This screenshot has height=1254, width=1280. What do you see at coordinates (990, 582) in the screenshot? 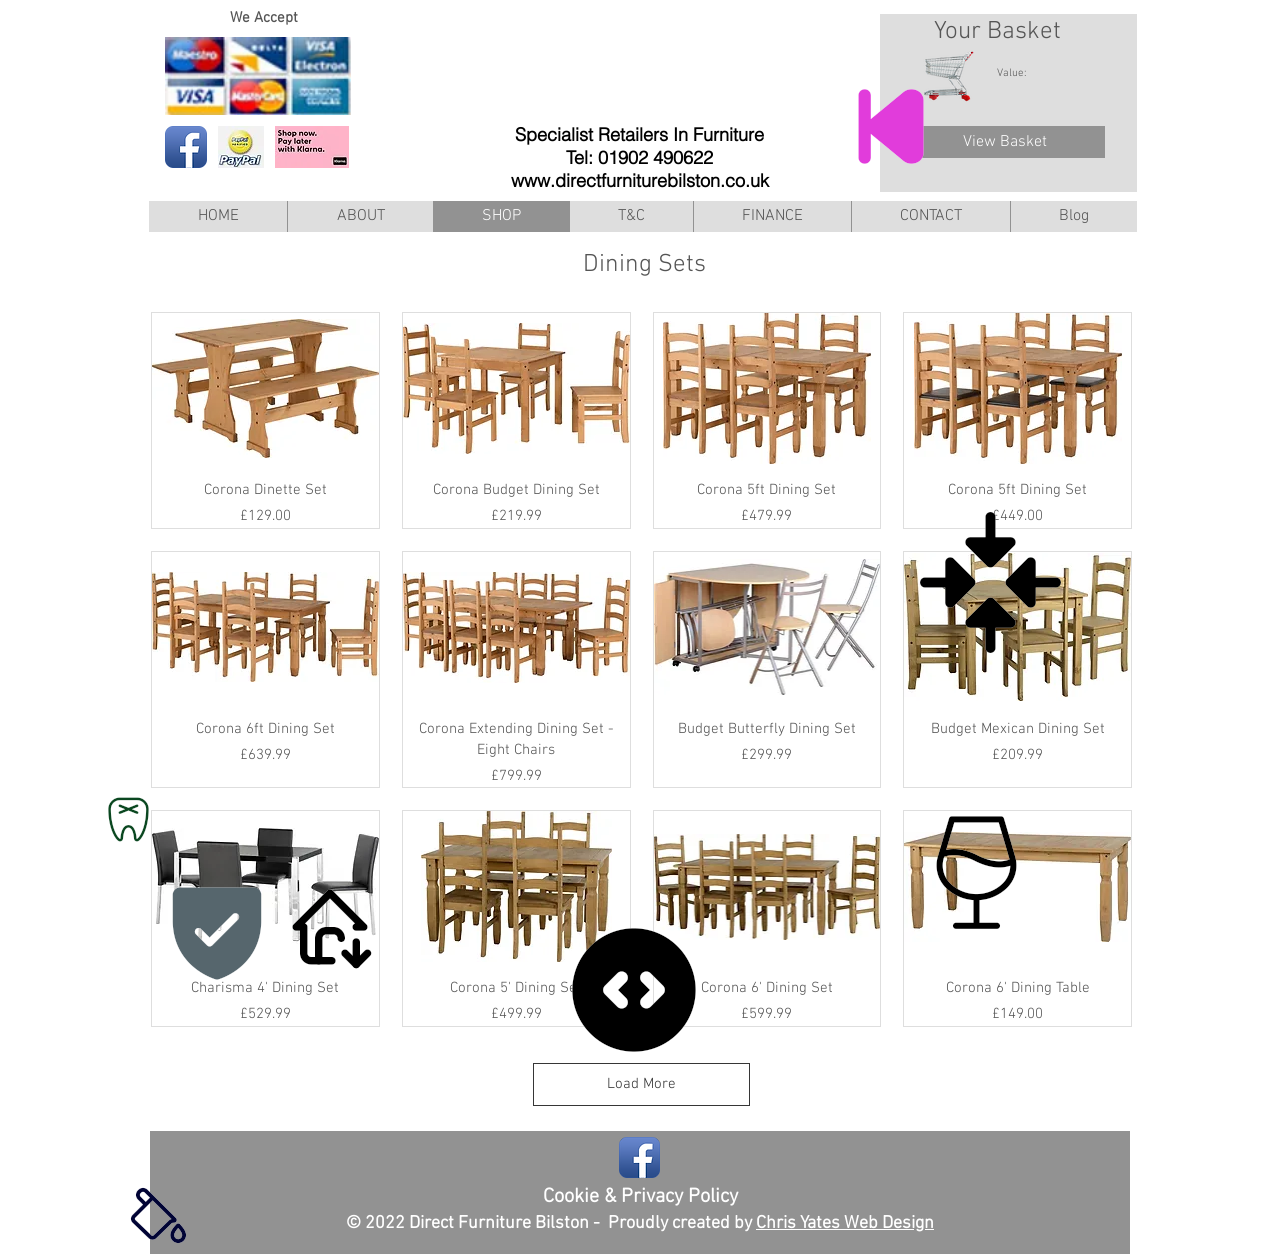
I see `collapse or minimize content from all sides` at bounding box center [990, 582].